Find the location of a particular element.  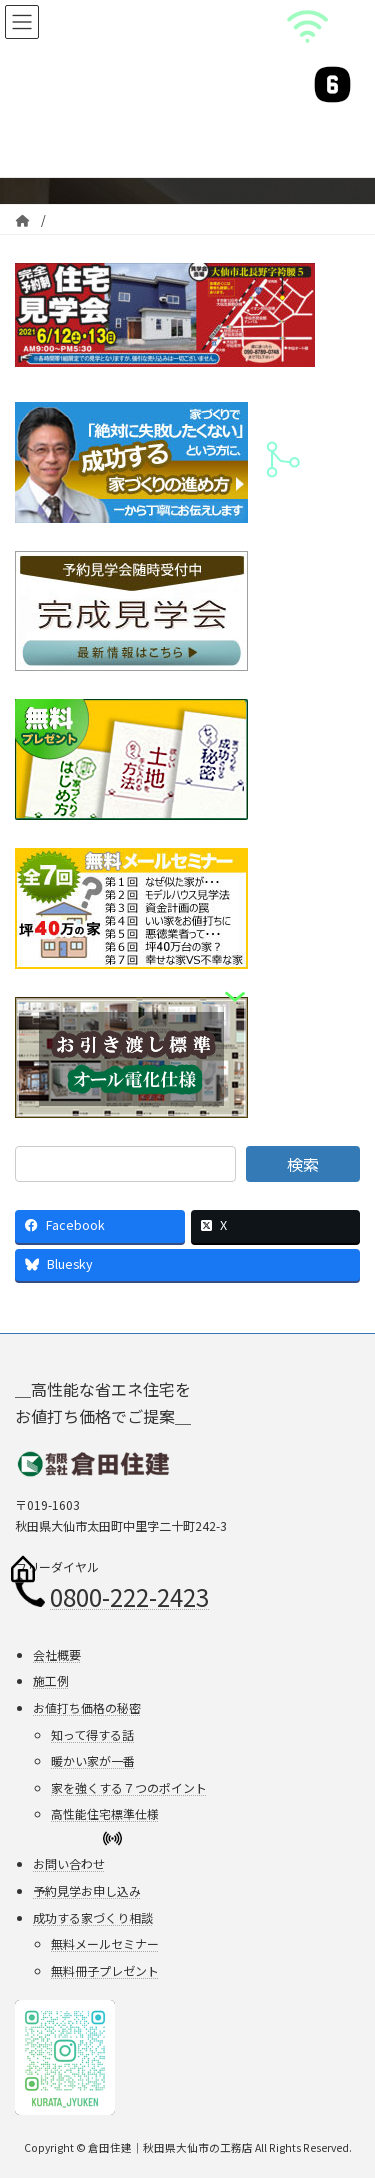

merge branches in version control is located at coordinates (280, 459).